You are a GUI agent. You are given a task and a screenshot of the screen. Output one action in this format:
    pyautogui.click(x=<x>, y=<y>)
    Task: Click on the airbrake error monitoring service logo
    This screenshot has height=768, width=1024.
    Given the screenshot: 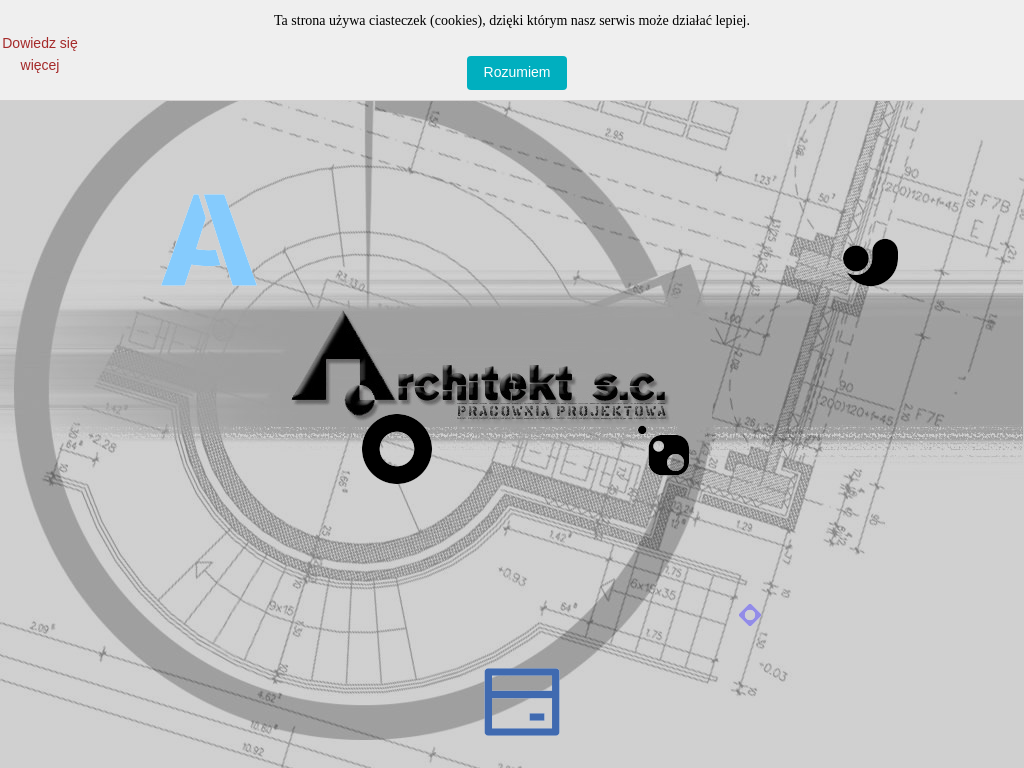 What is the action you would take?
    pyautogui.click(x=209, y=240)
    